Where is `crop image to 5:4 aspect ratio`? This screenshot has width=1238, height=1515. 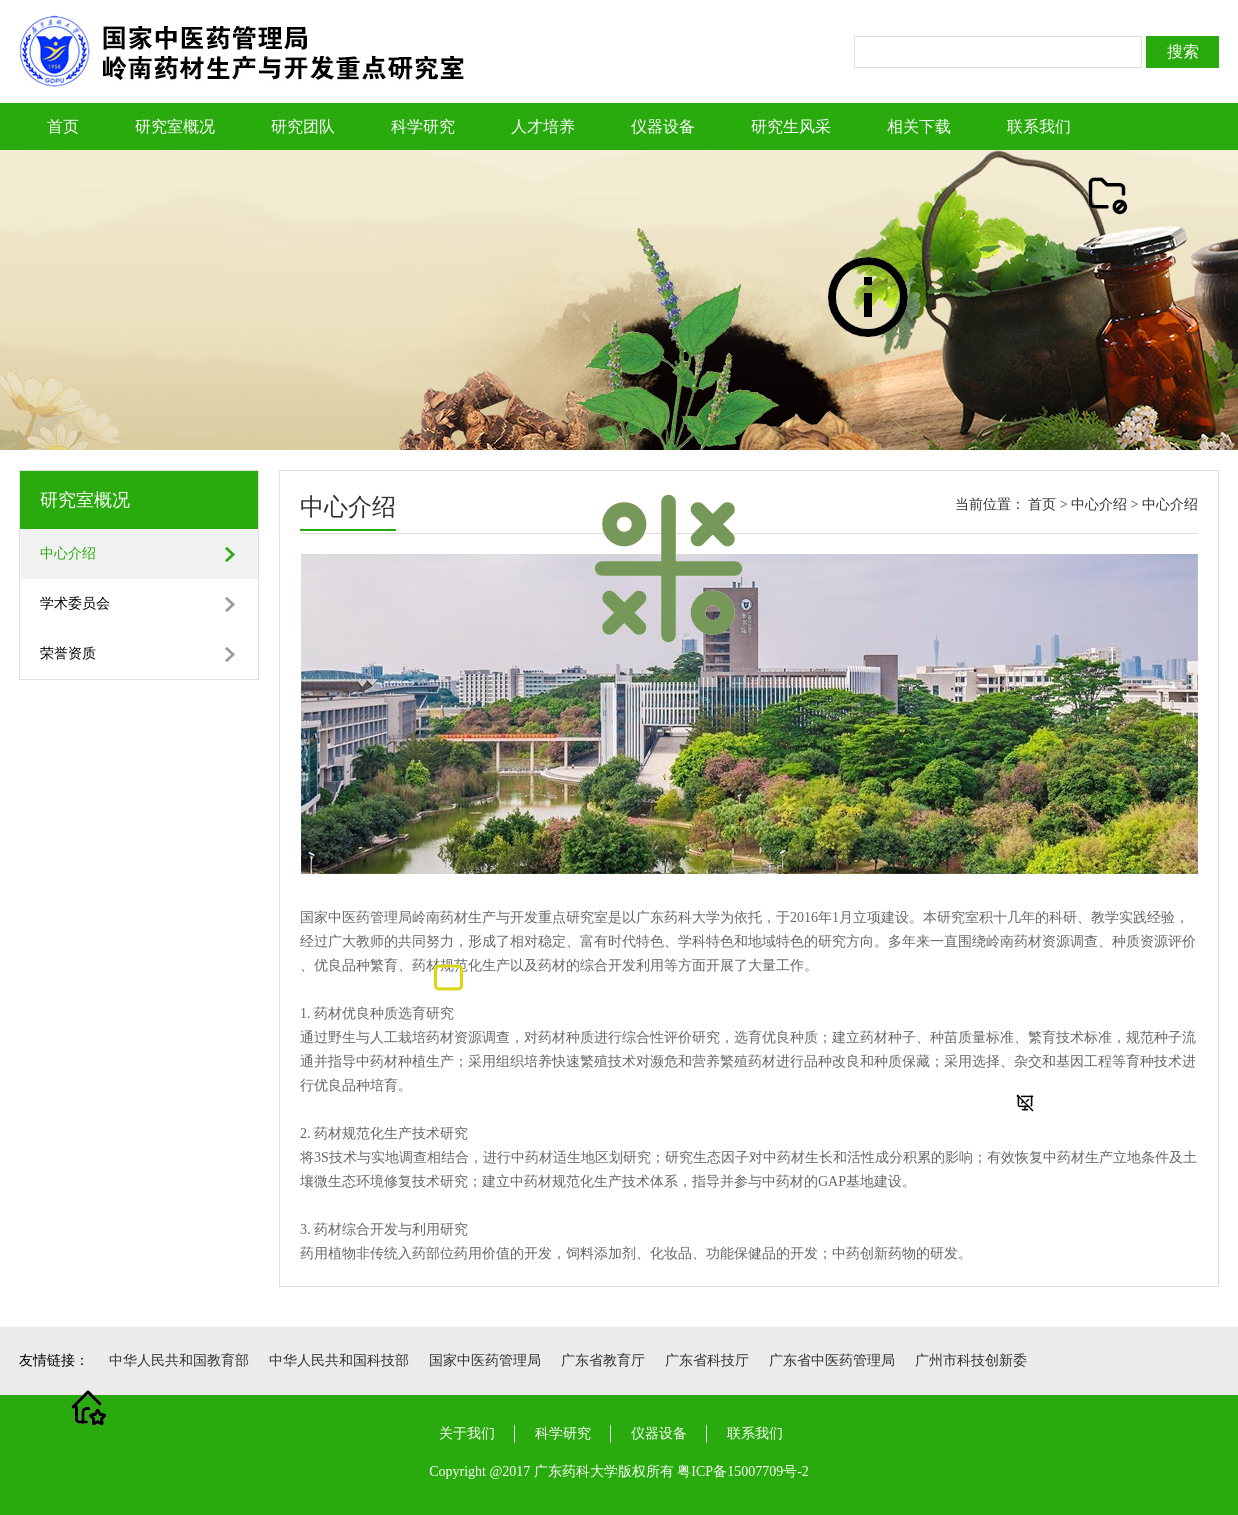 crop image to 5:4 aspect ratio is located at coordinates (448, 977).